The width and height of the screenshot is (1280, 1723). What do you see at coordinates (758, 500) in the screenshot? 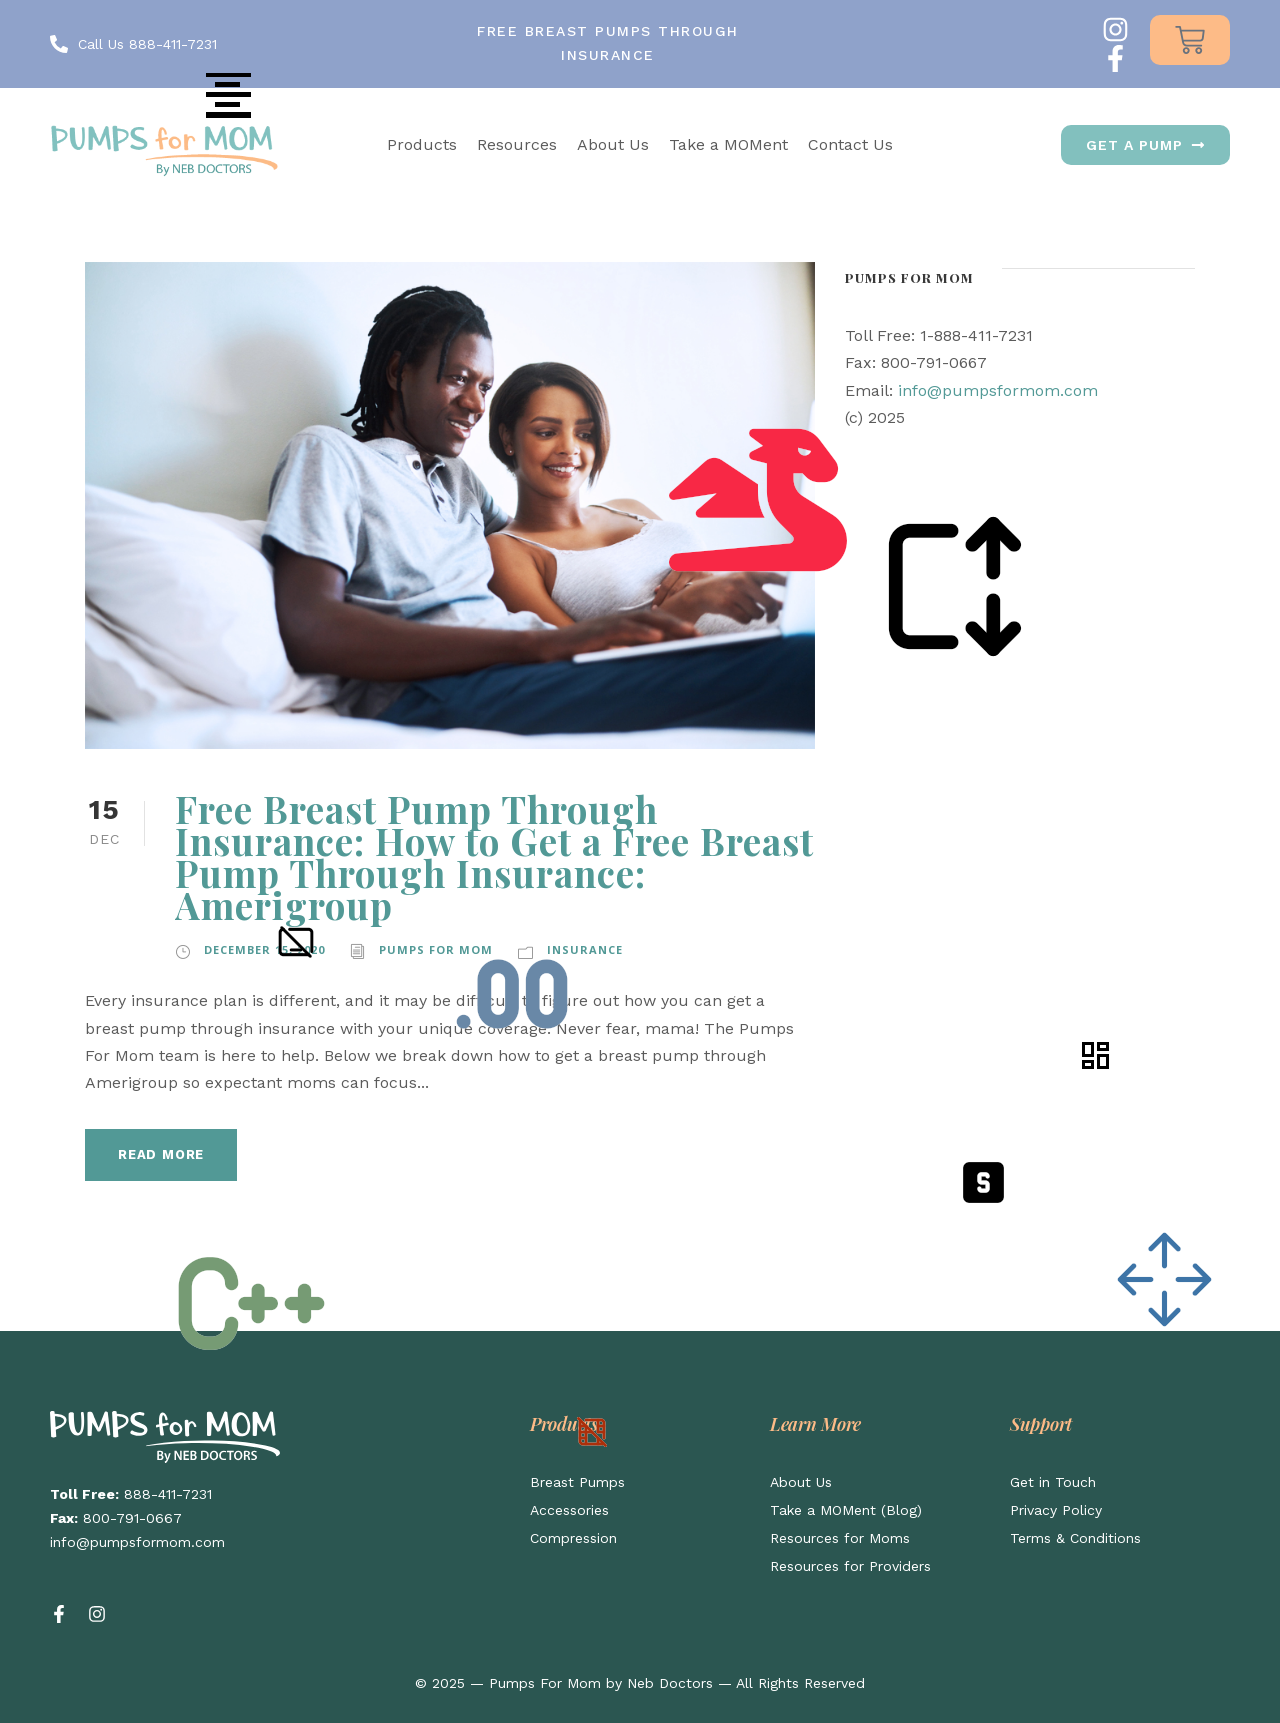
I see `access fantasy or gaming content` at bounding box center [758, 500].